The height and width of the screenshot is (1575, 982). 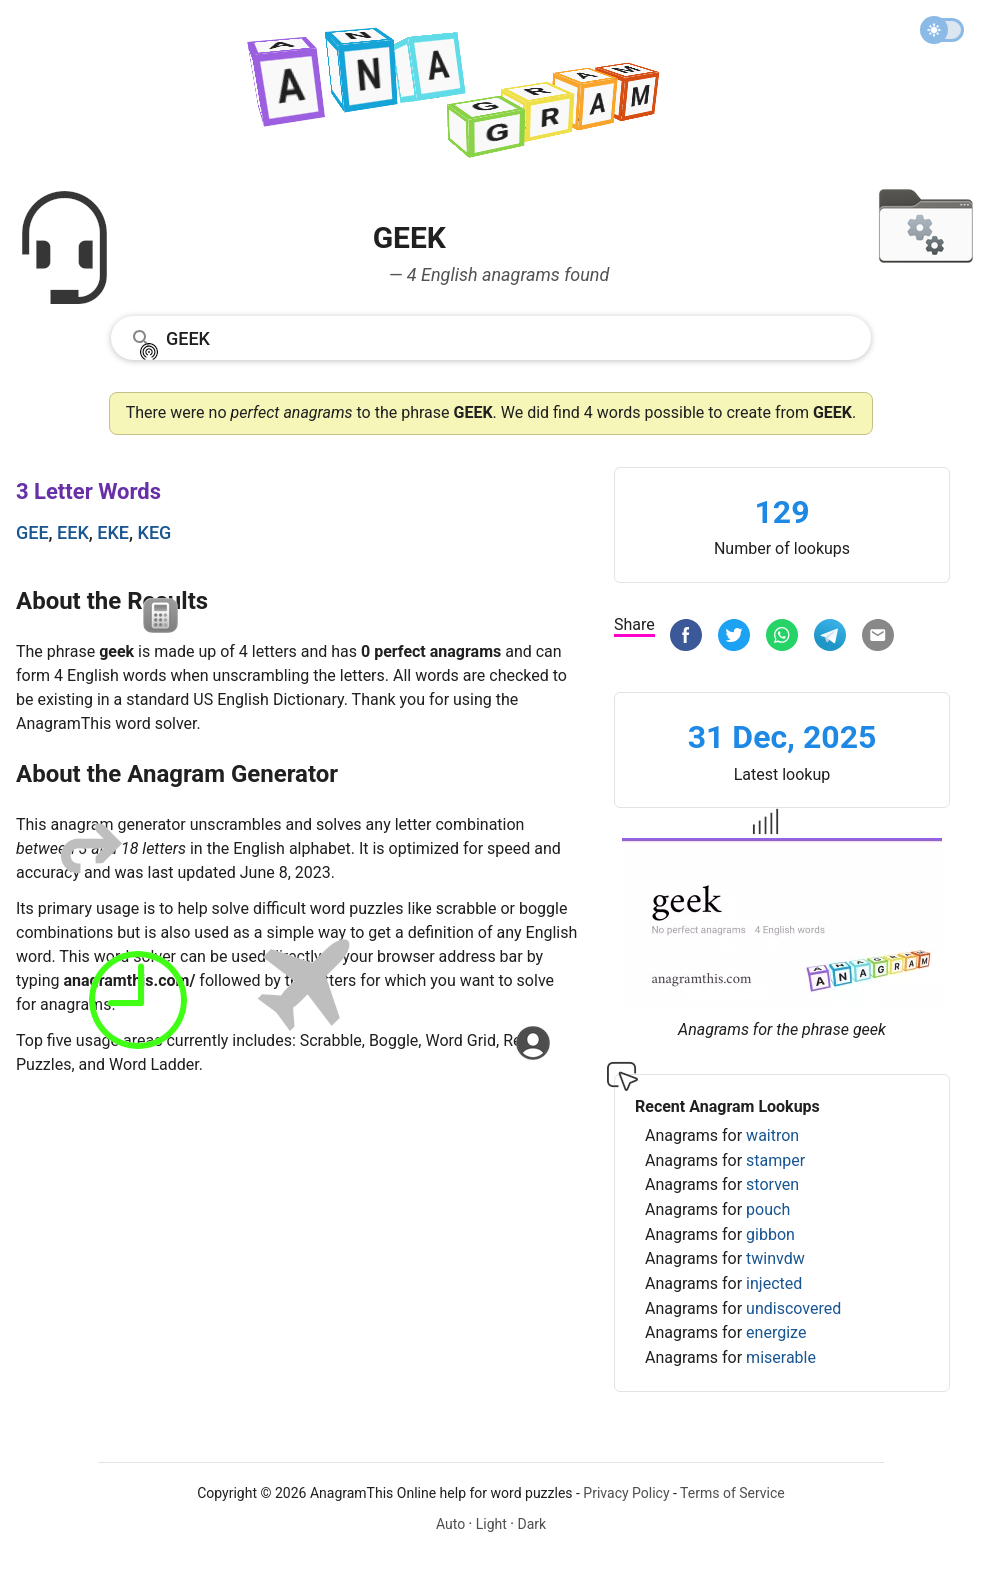 What do you see at coordinates (90, 848) in the screenshot?
I see `redo last undone action` at bounding box center [90, 848].